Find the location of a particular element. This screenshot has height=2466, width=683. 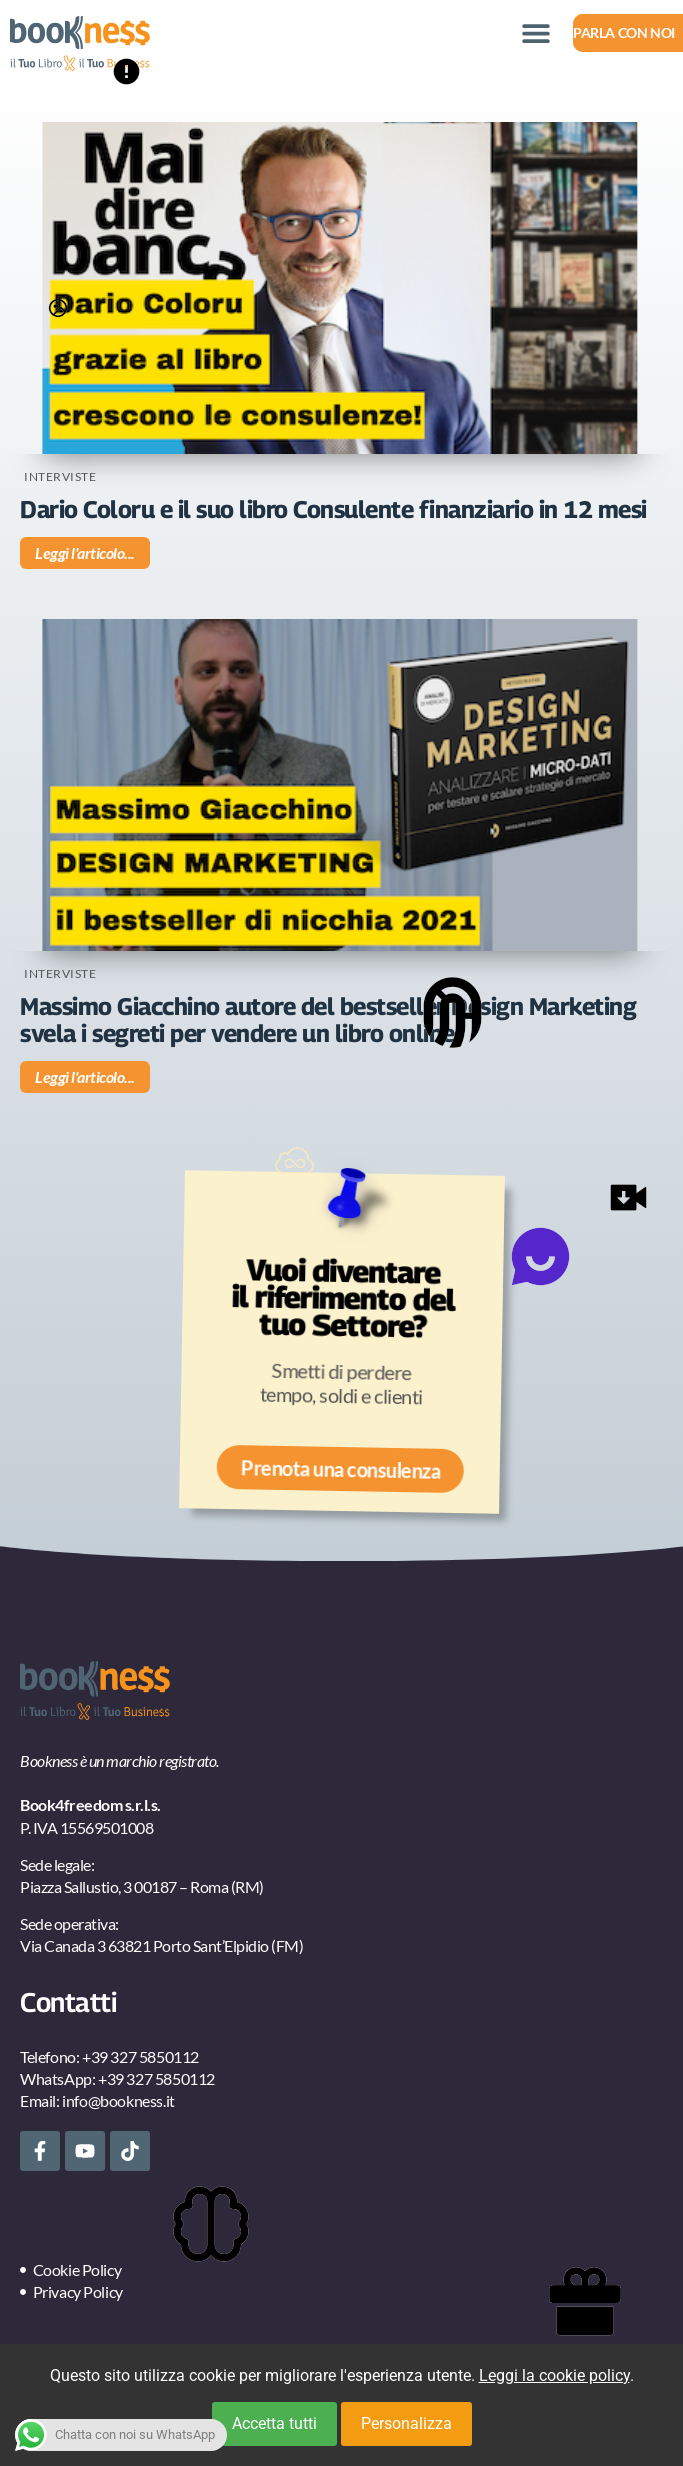

download a video file is located at coordinates (628, 1197).